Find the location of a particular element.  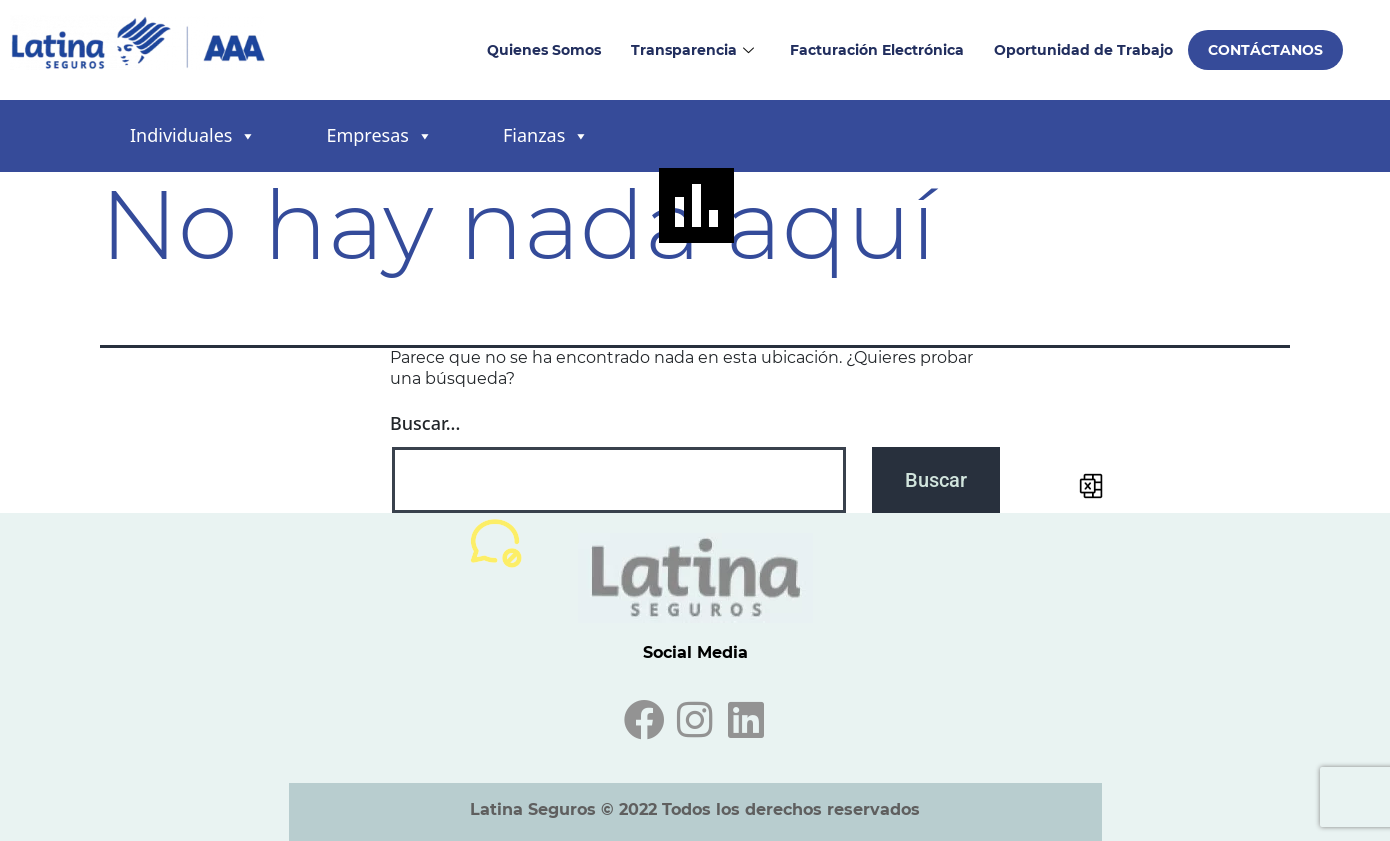

cancel or block a conversation is located at coordinates (495, 541).